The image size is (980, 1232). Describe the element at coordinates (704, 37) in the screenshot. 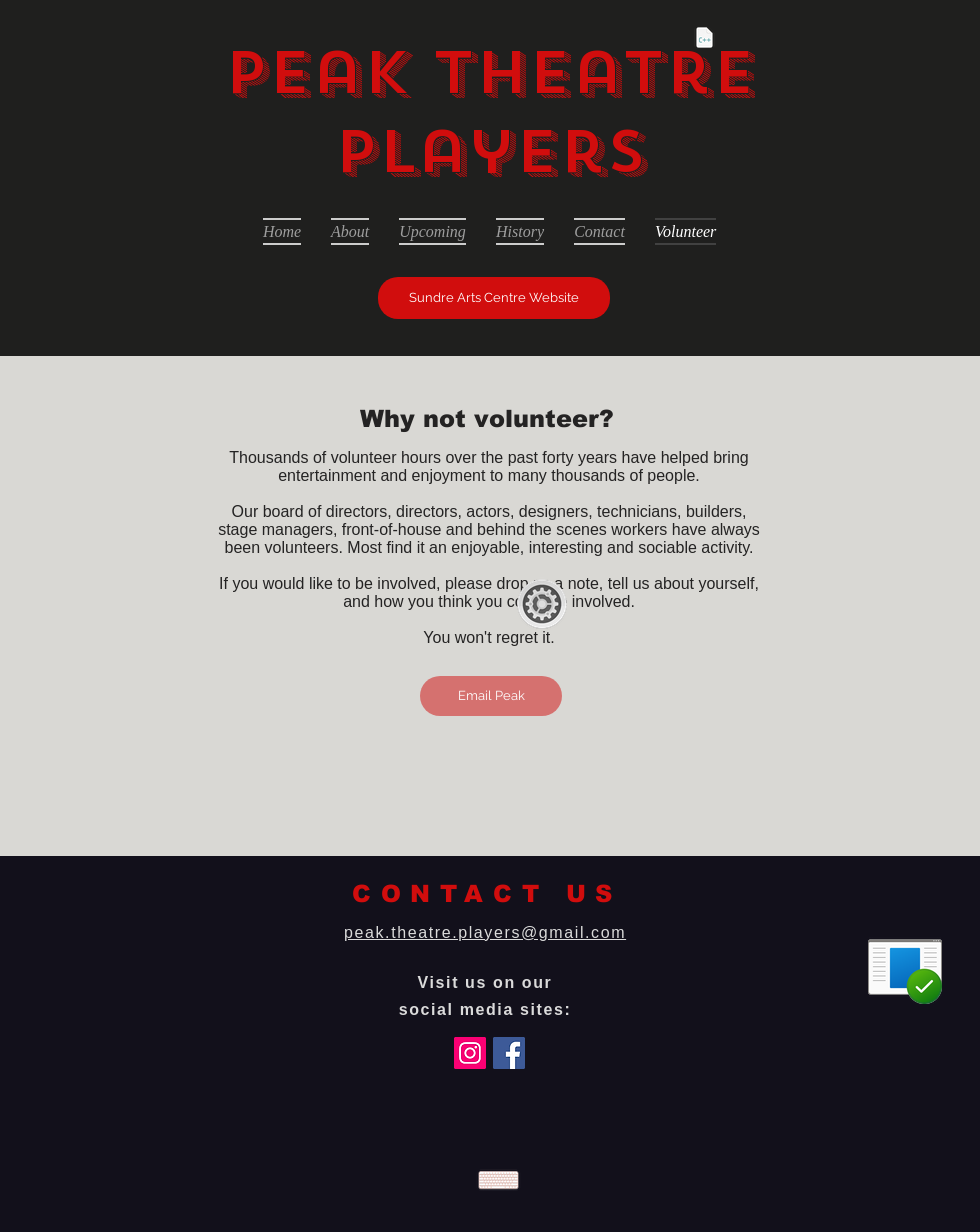

I see `a C++ source code file` at that location.